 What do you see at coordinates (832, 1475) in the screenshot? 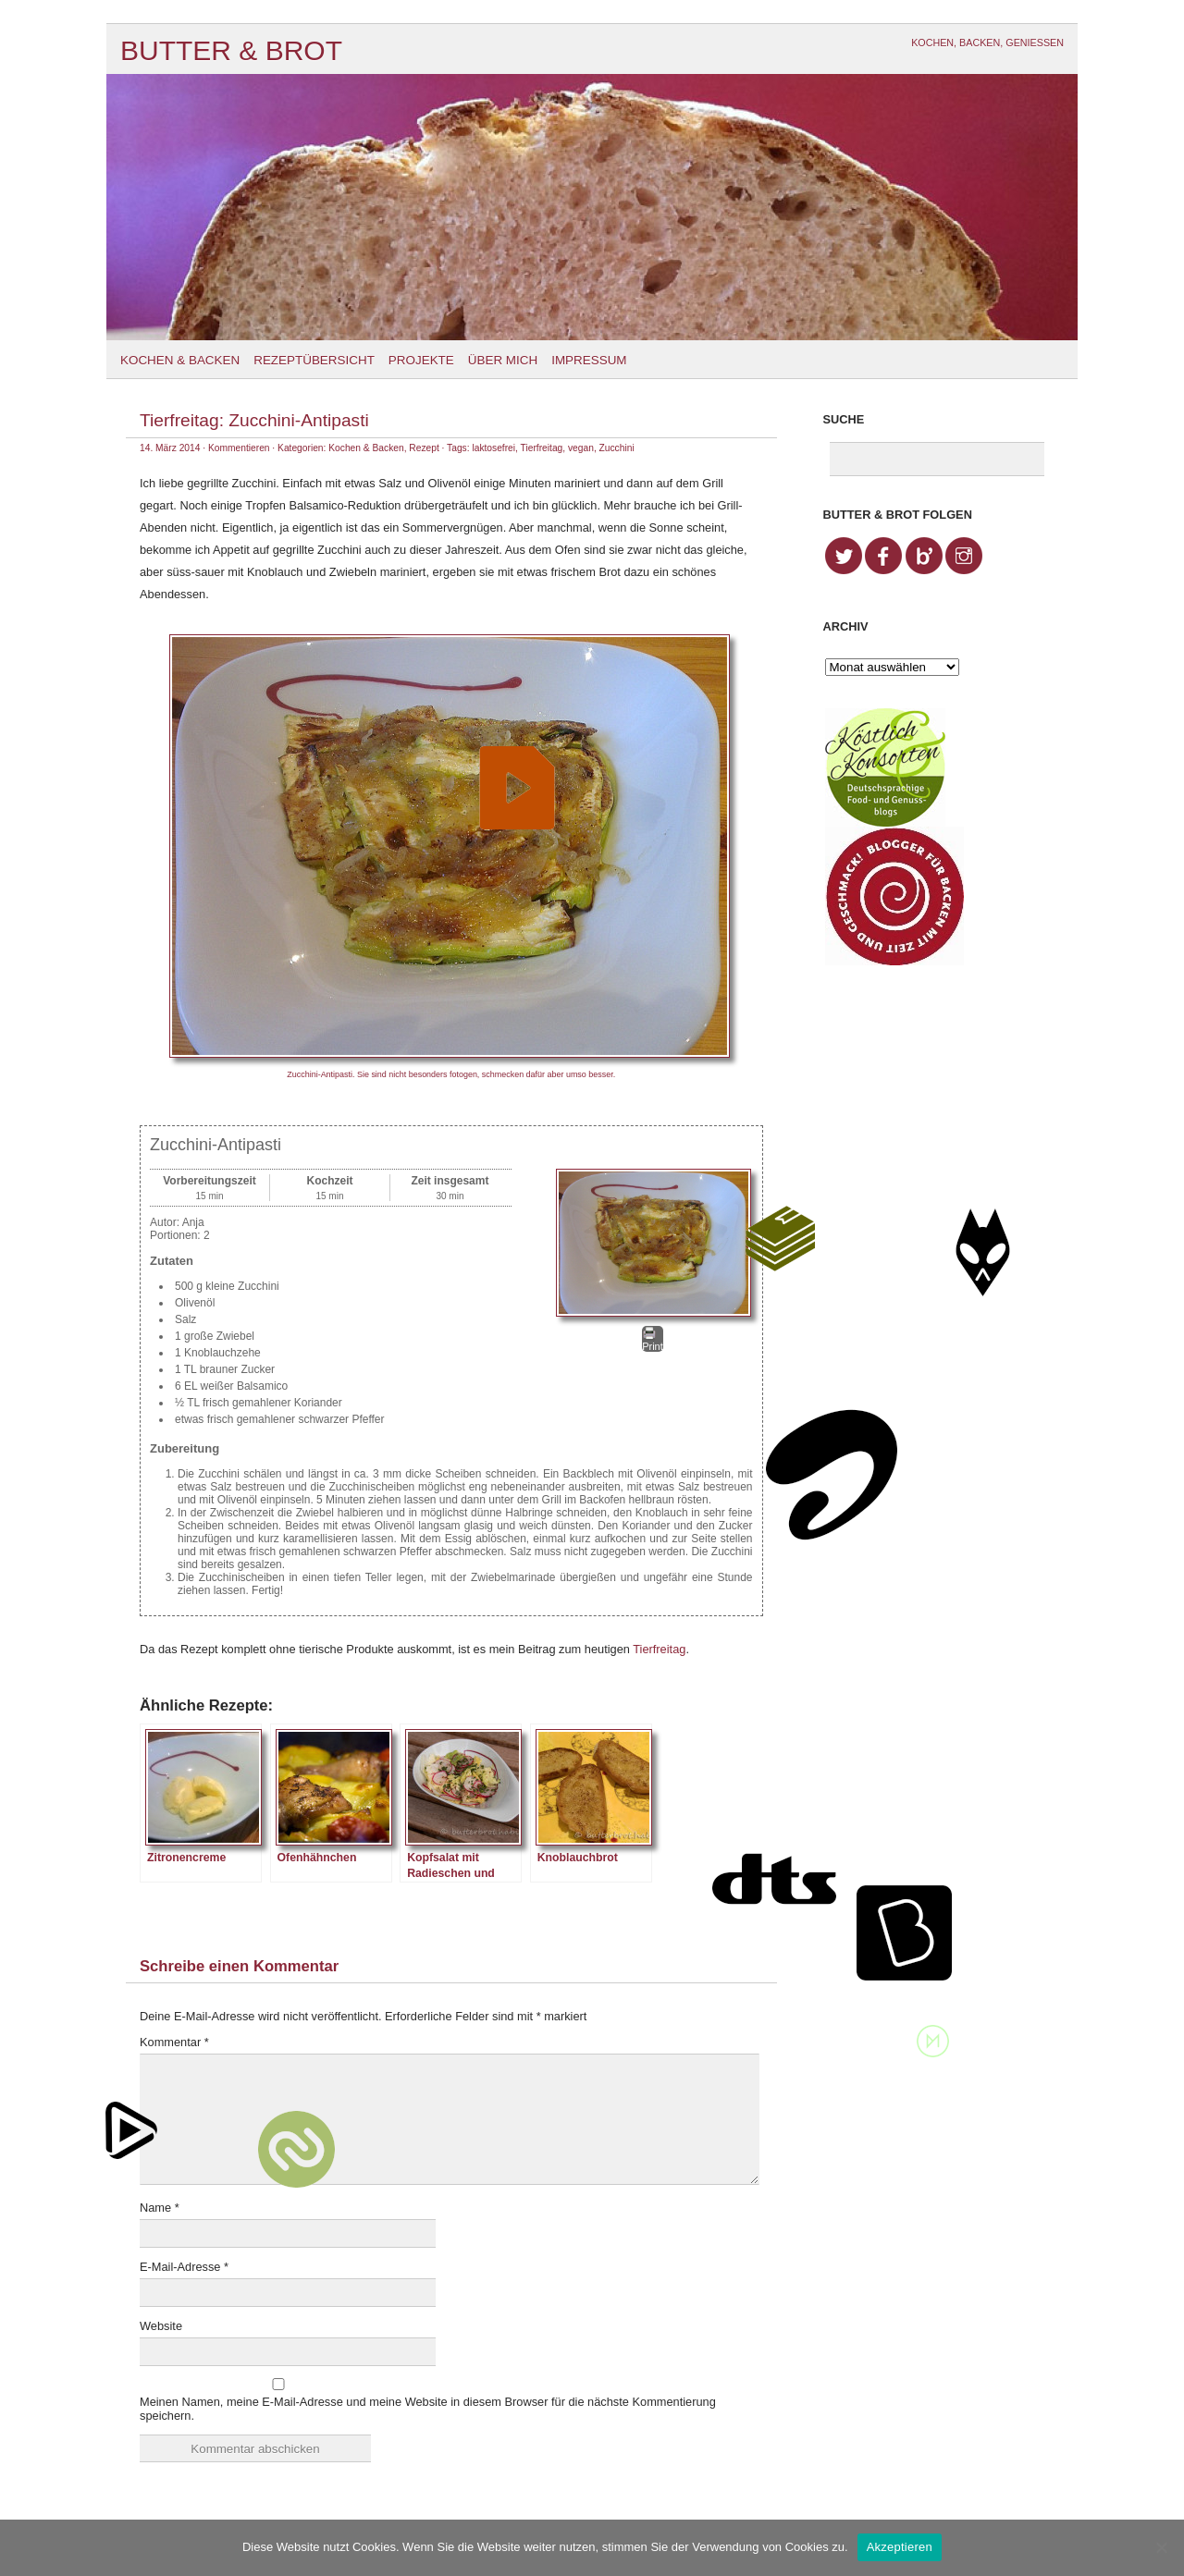
I see `airtel app or service` at bounding box center [832, 1475].